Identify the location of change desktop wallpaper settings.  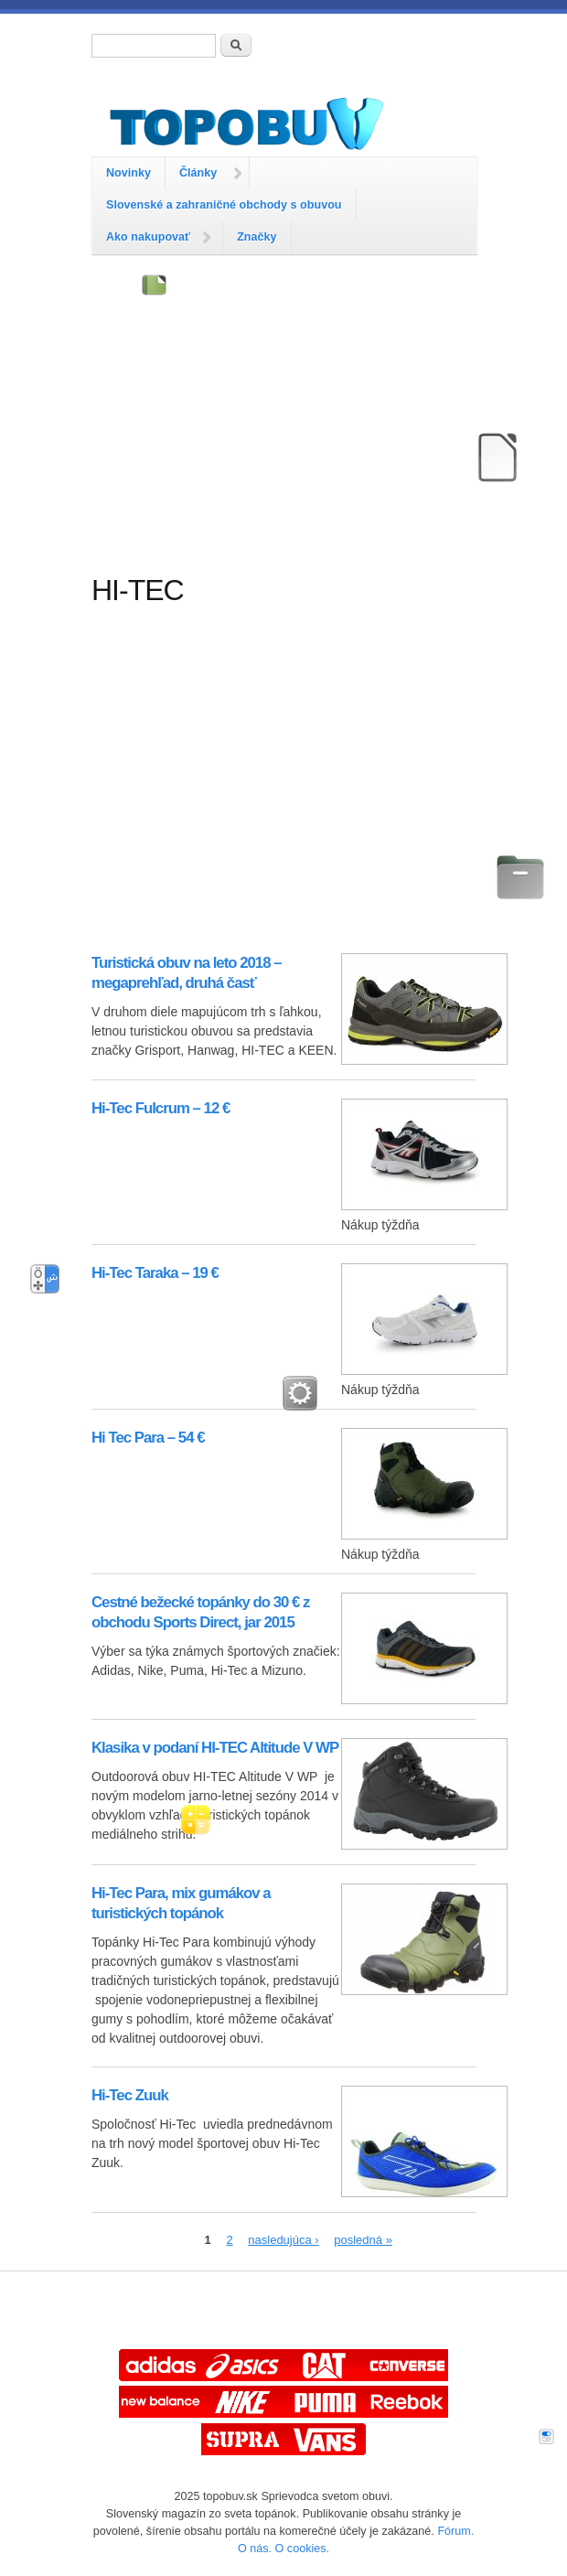
(154, 284).